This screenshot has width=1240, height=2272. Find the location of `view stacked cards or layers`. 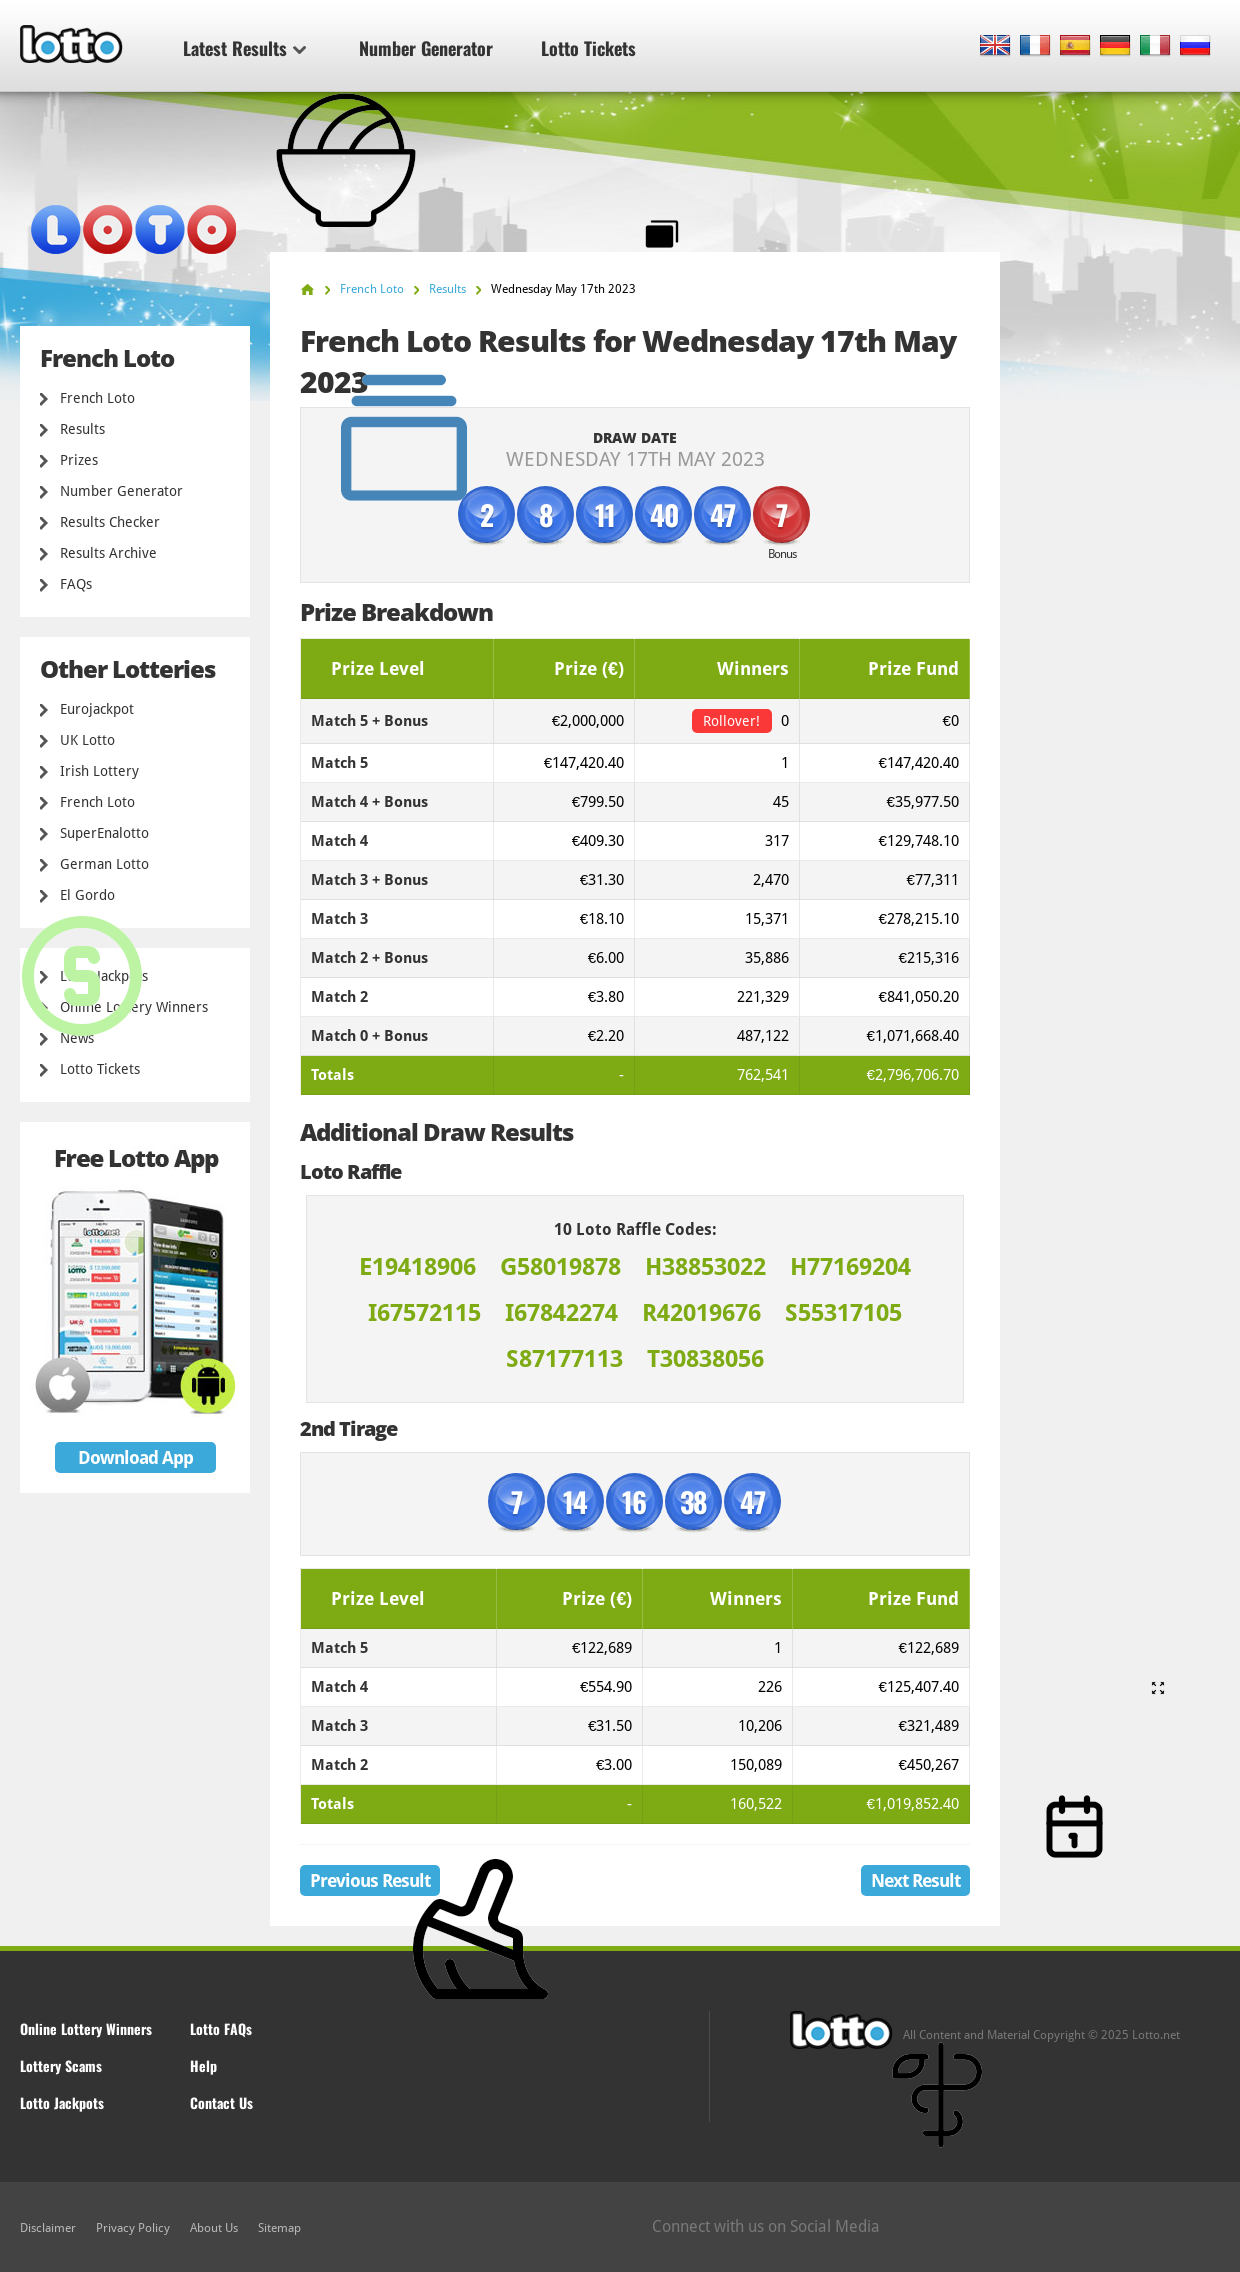

view stacked cards or layers is located at coordinates (404, 443).